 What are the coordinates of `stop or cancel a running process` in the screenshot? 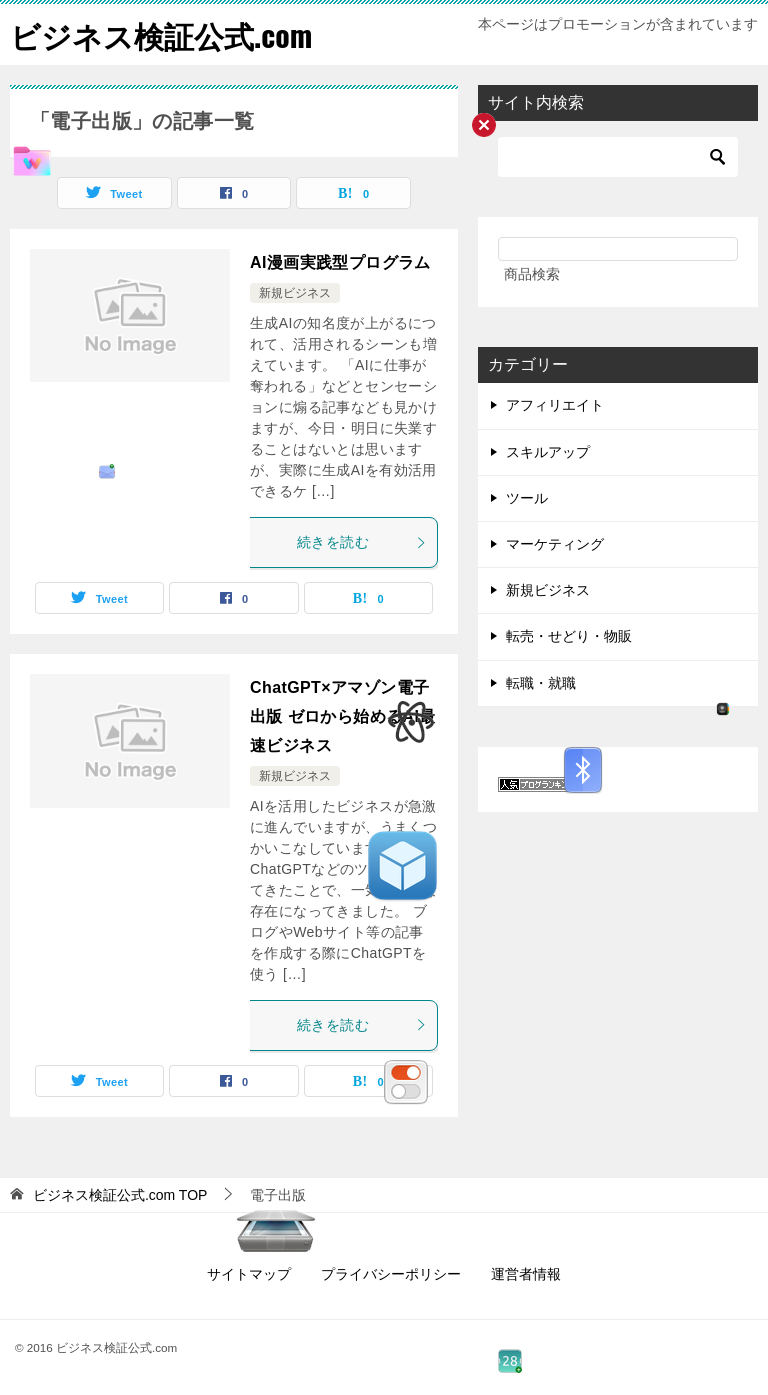 It's located at (484, 125).